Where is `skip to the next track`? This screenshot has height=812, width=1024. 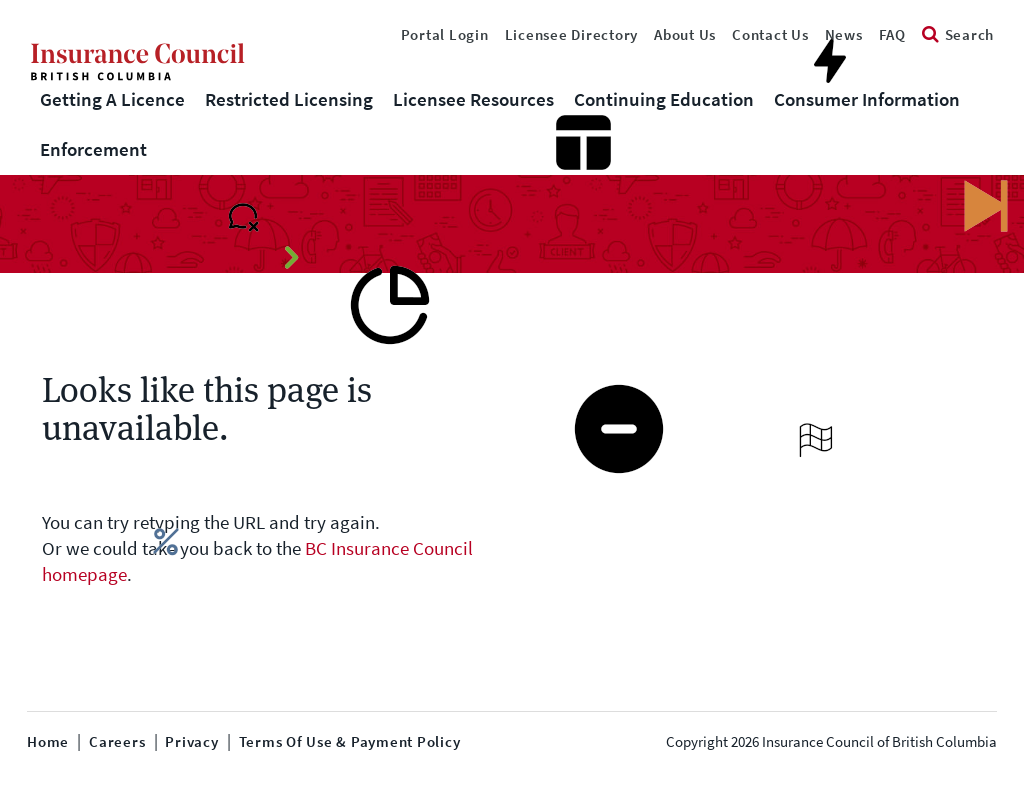 skip to the next track is located at coordinates (986, 206).